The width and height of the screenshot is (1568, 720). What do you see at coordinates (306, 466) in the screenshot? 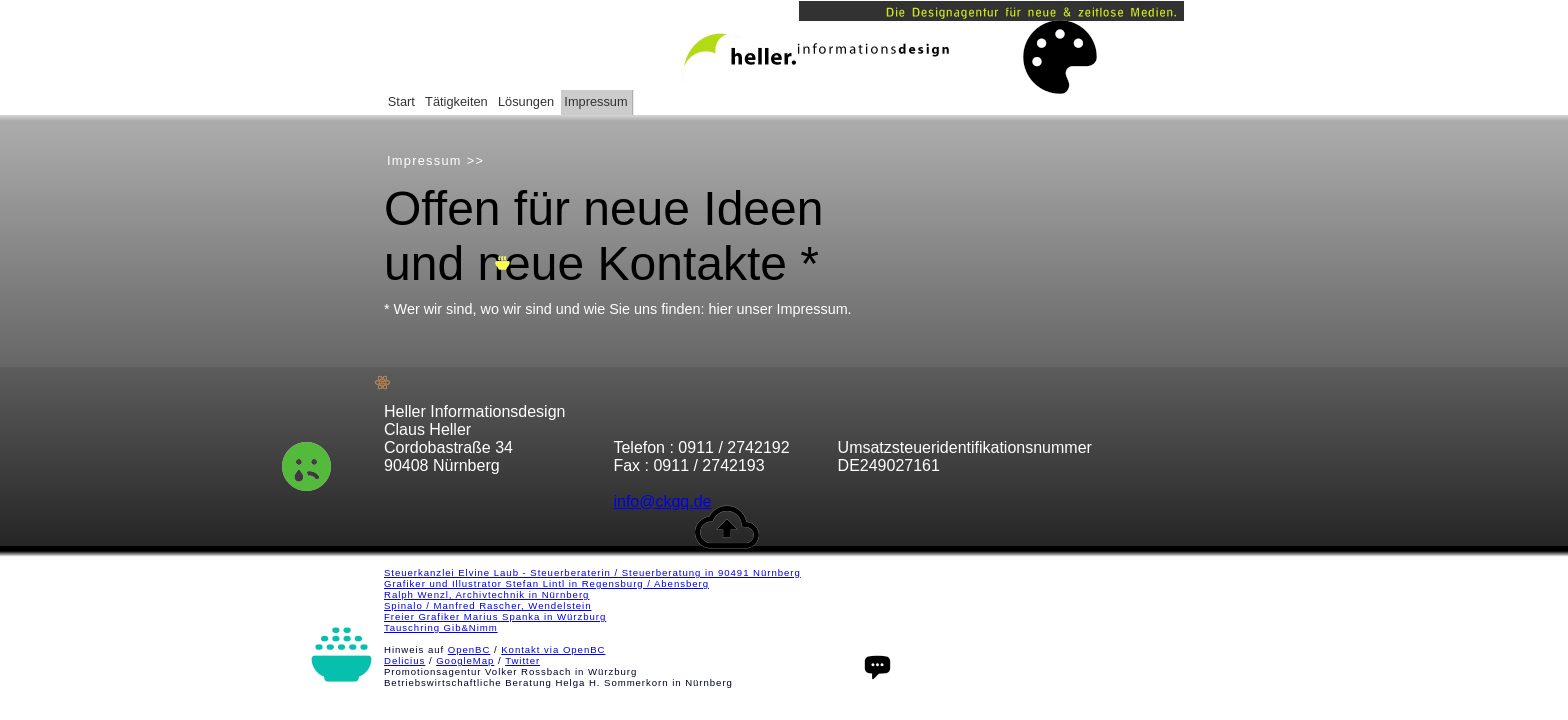
I see `indicates an error or failed action` at bounding box center [306, 466].